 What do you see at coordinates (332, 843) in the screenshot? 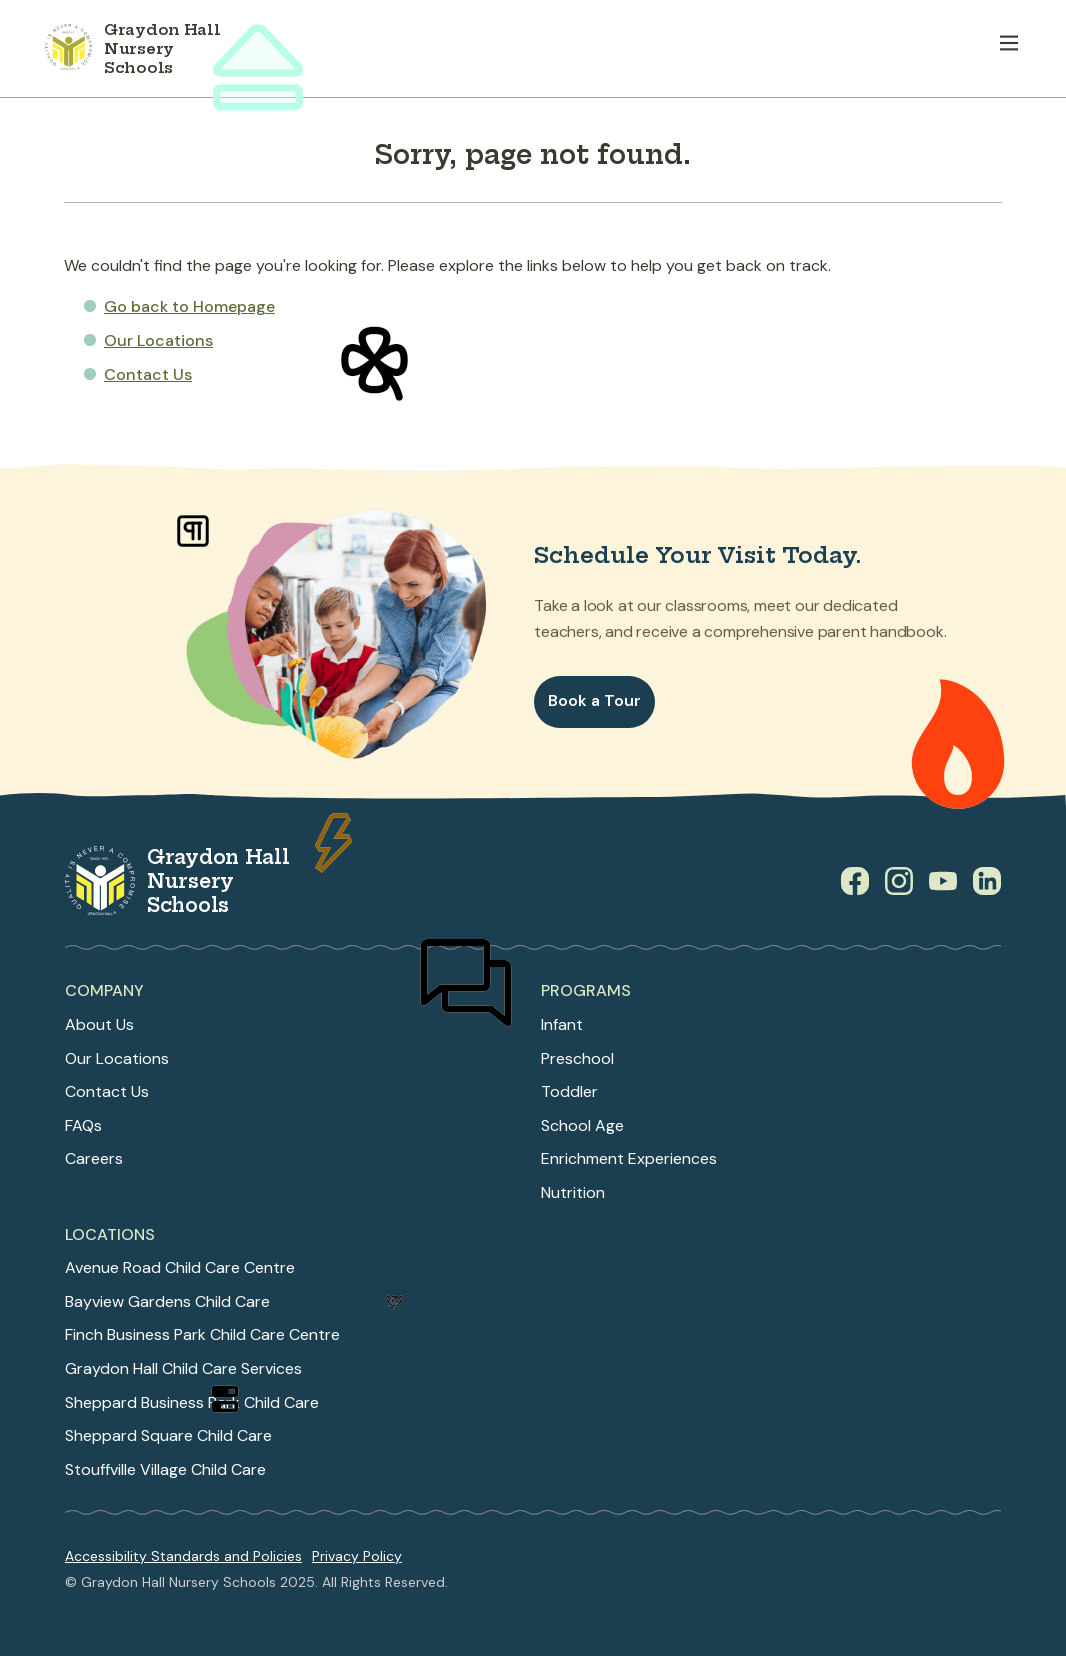
I see `indicates an event or event handler in code` at bounding box center [332, 843].